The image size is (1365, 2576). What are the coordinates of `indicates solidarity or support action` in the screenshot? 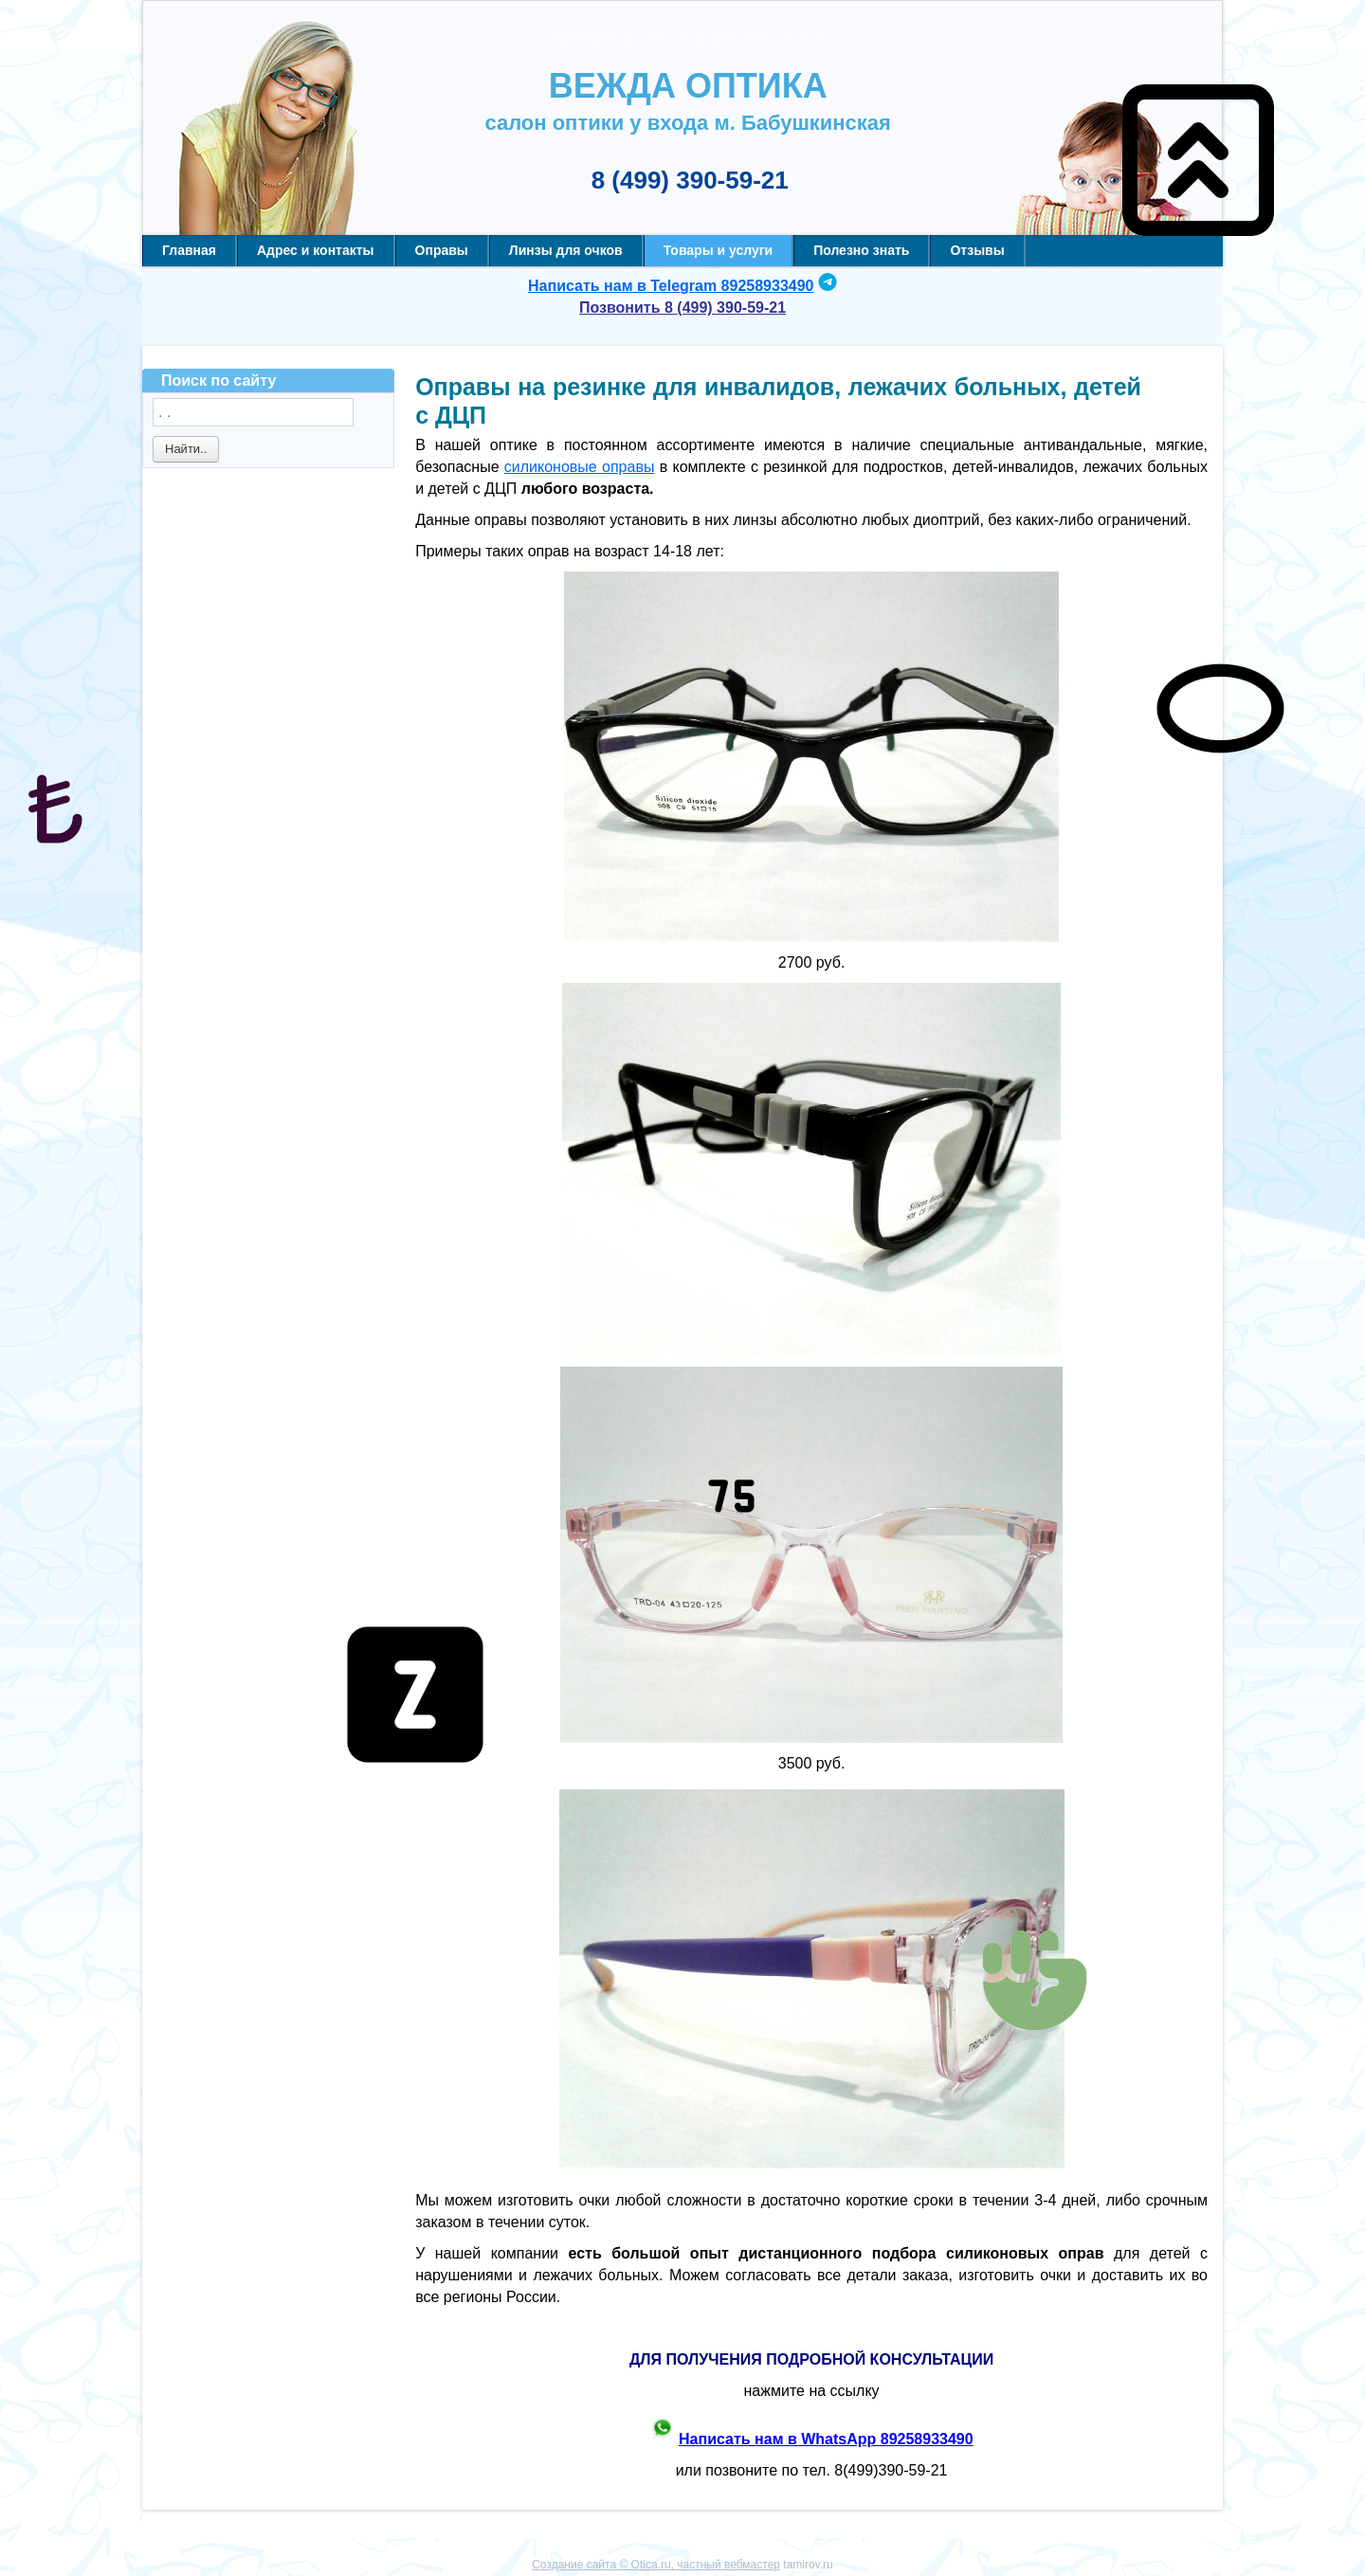 It's located at (1034, 1978).